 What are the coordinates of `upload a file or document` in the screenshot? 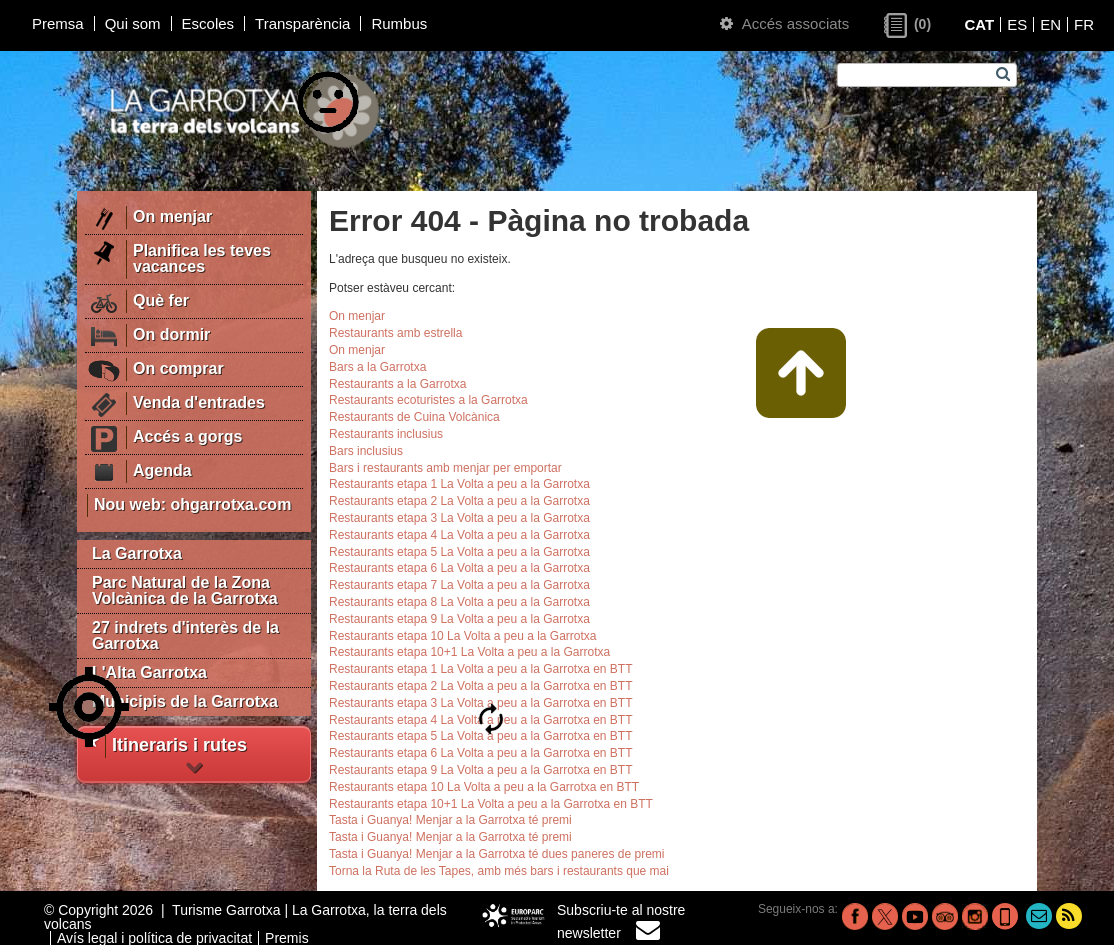 It's located at (801, 373).